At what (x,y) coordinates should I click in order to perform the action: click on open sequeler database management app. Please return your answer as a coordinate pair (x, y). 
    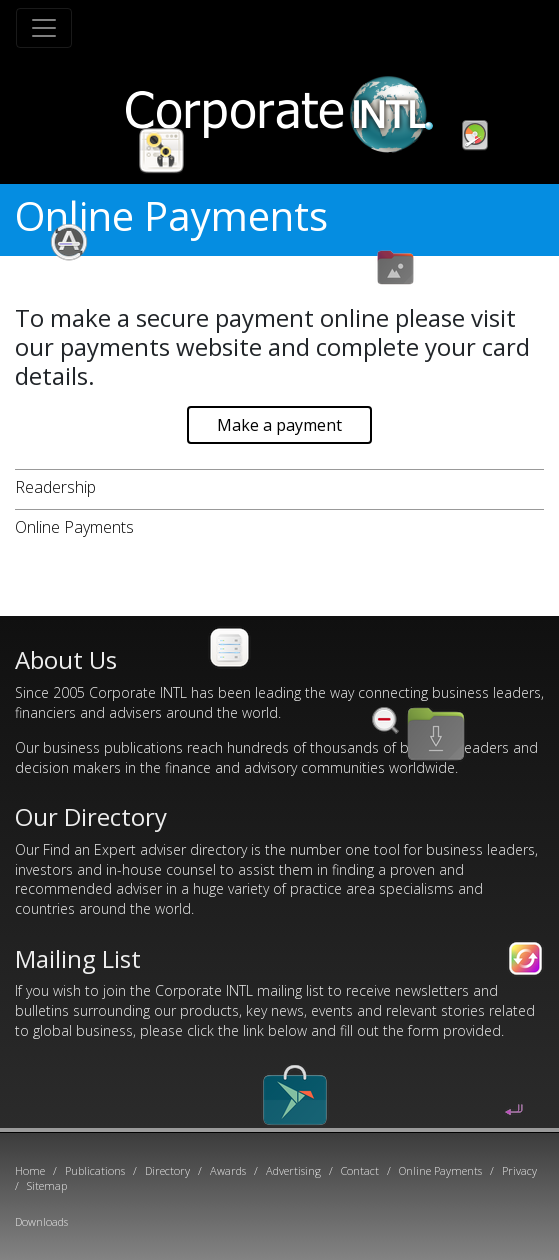
    Looking at the image, I should click on (229, 647).